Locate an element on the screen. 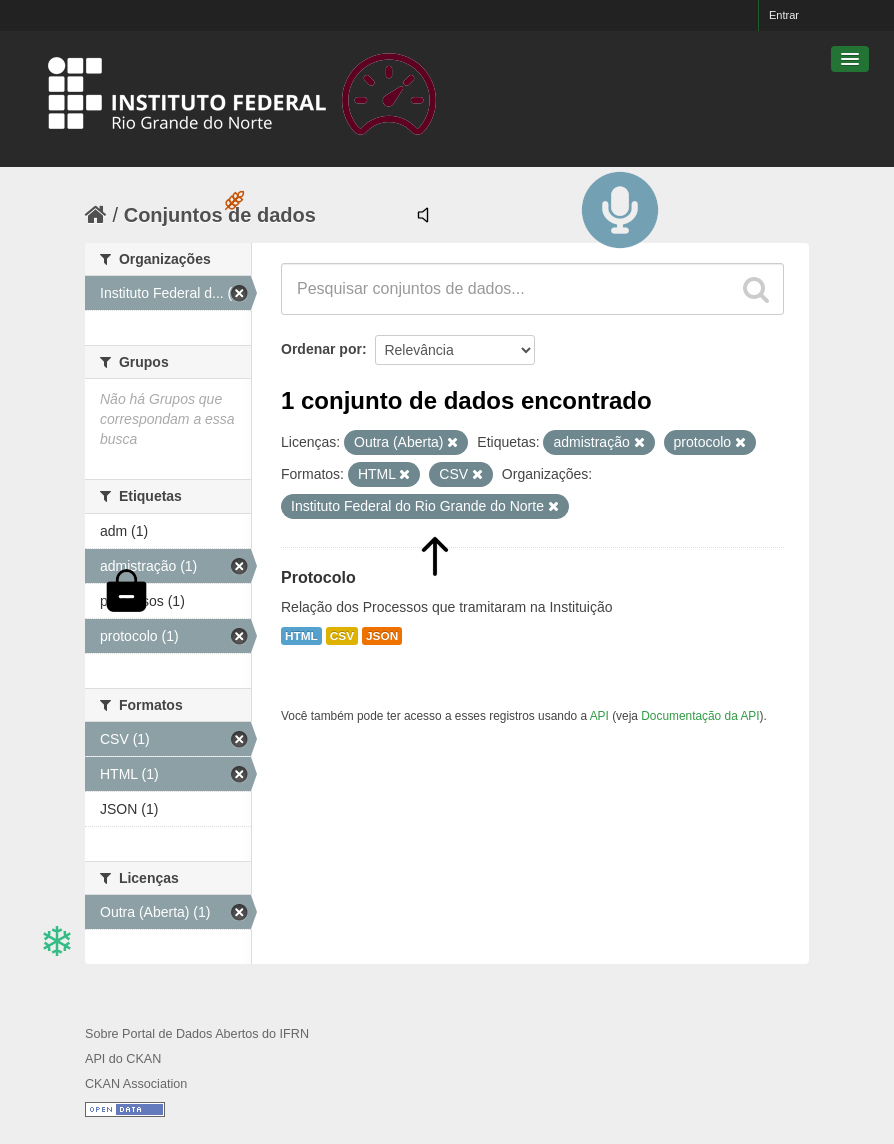 This screenshot has width=894, height=1144. view performance or speed metrics is located at coordinates (389, 94).